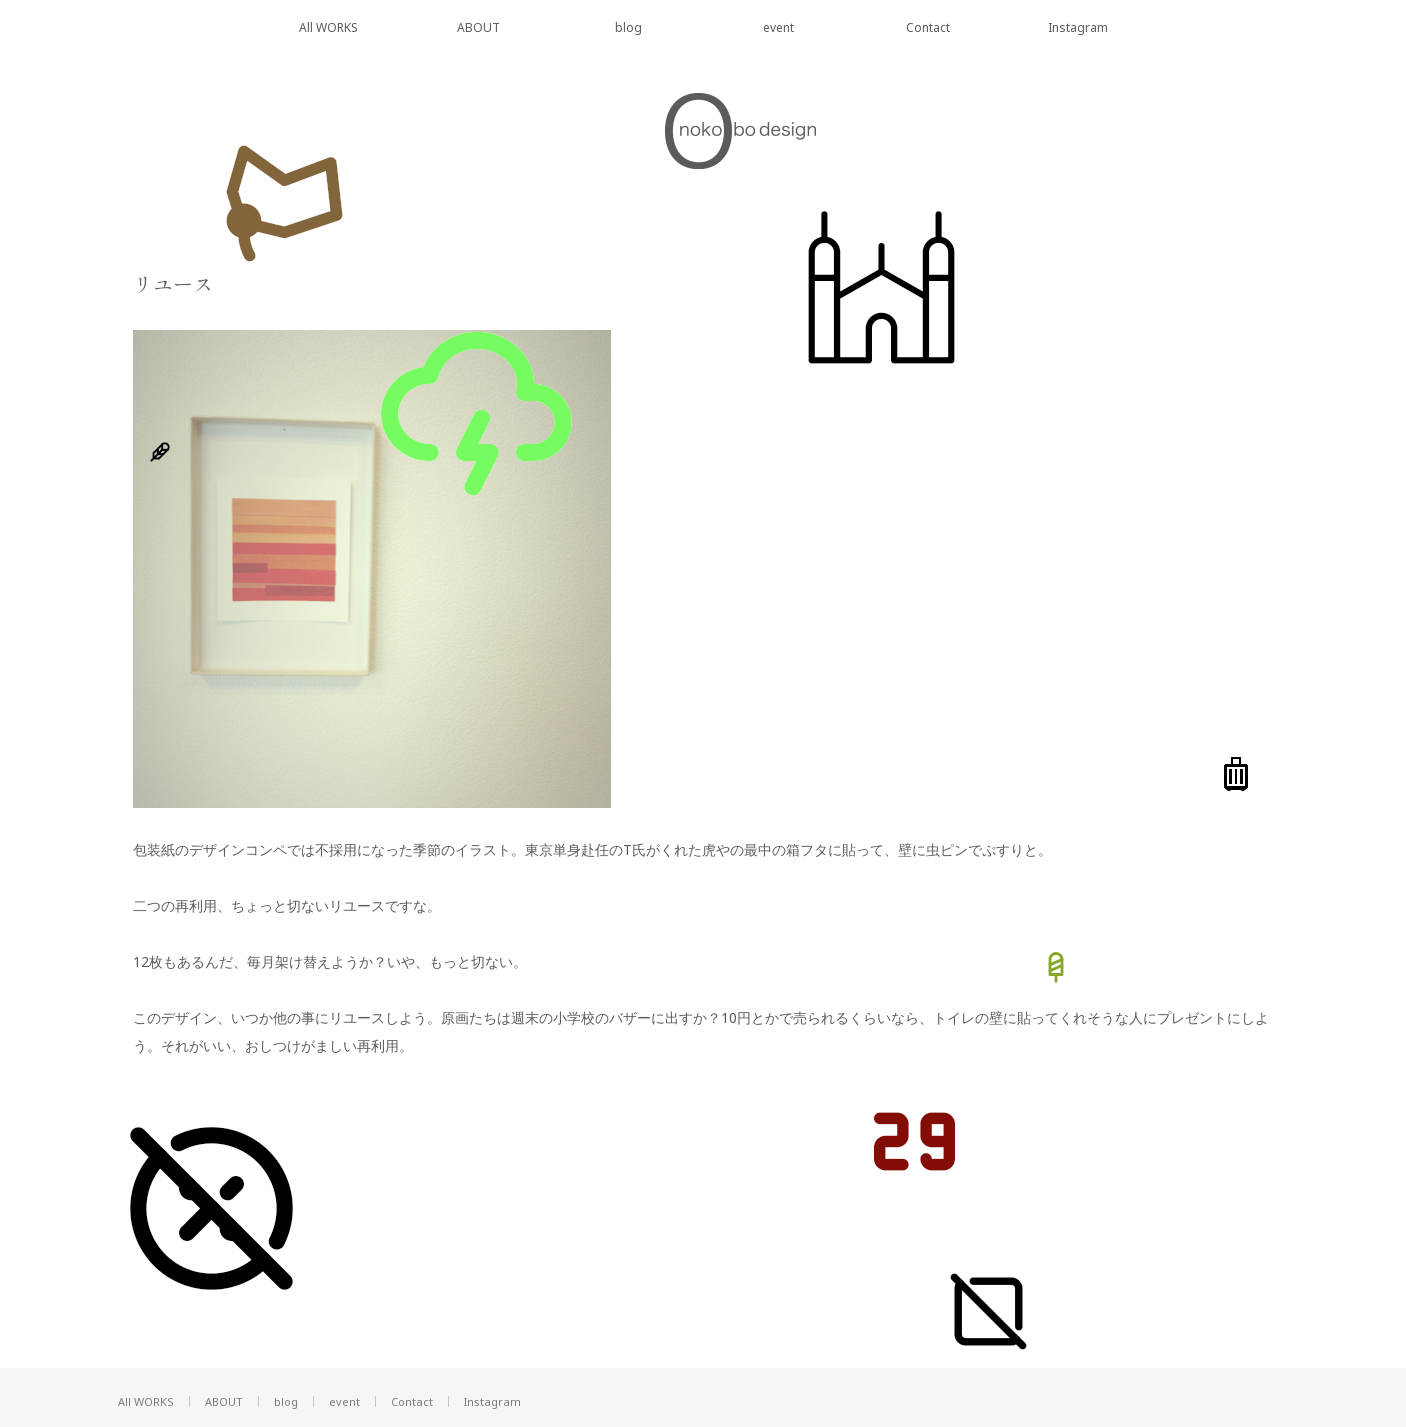 The height and width of the screenshot is (1427, 1406). What do you see at coordinates (284, 203) in the screenshot?
I see `make a freehand polygon selection` at bounding box center [284, 203].